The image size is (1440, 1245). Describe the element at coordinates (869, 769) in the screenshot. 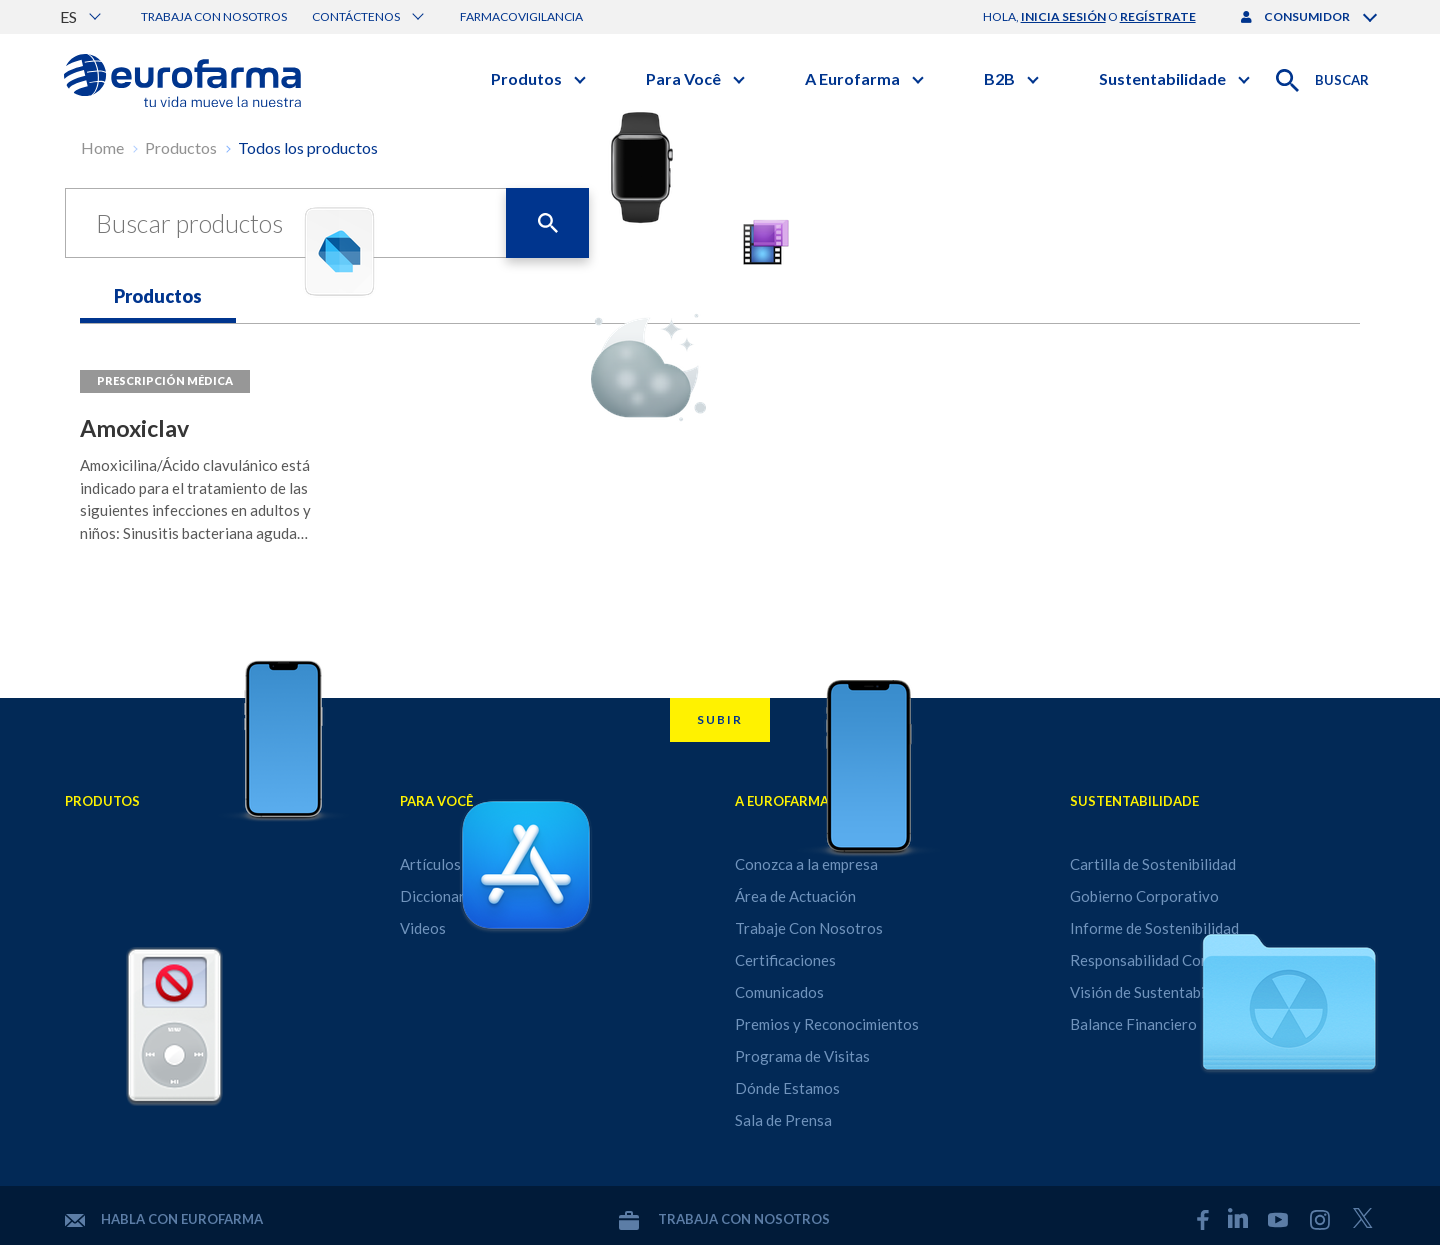

I see `iPhone 12 Pro device icon` at that location.